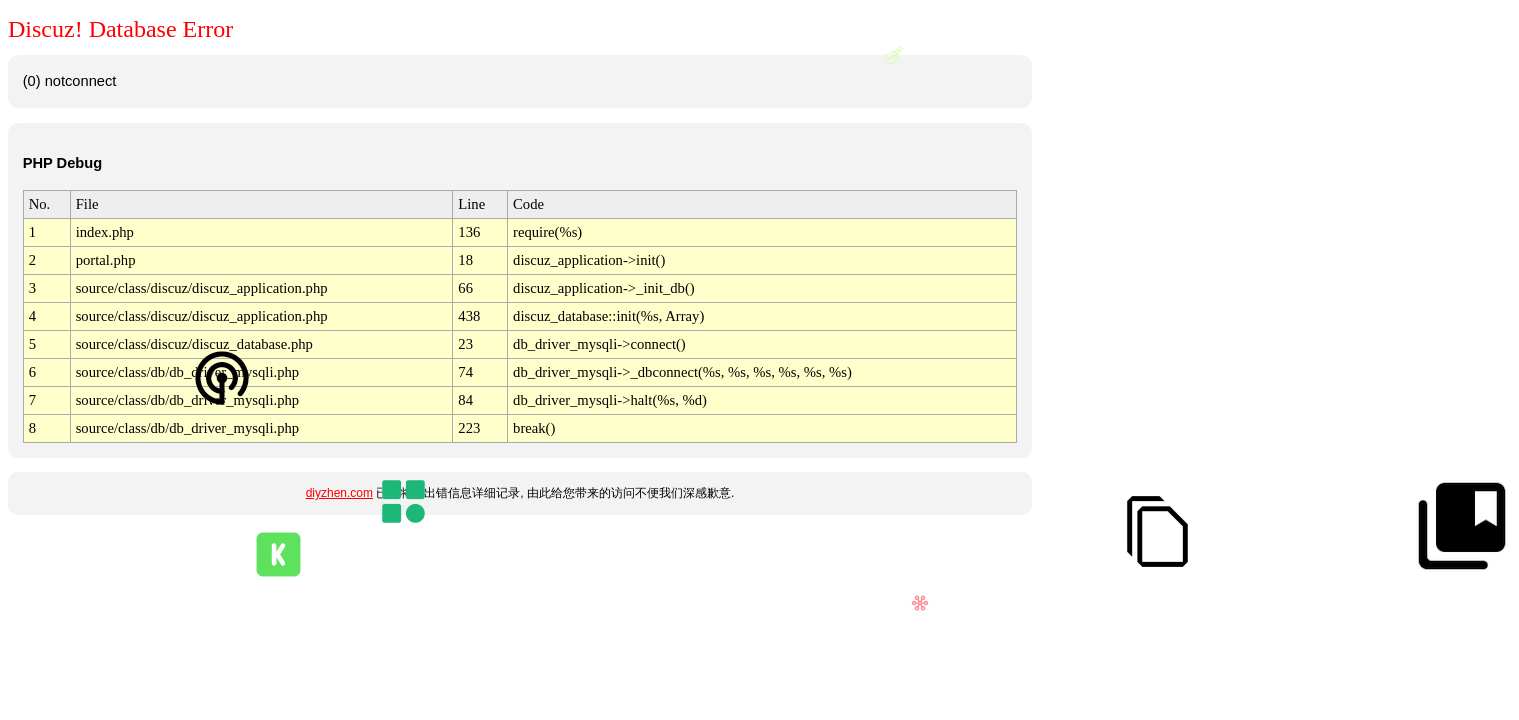 Image resolution: width=1519 pixels, height=720 pixels. What do you see at coordinates (403, 501) in the screenshot?
I see `browse categories or sections` at bounding box center [403, 501].